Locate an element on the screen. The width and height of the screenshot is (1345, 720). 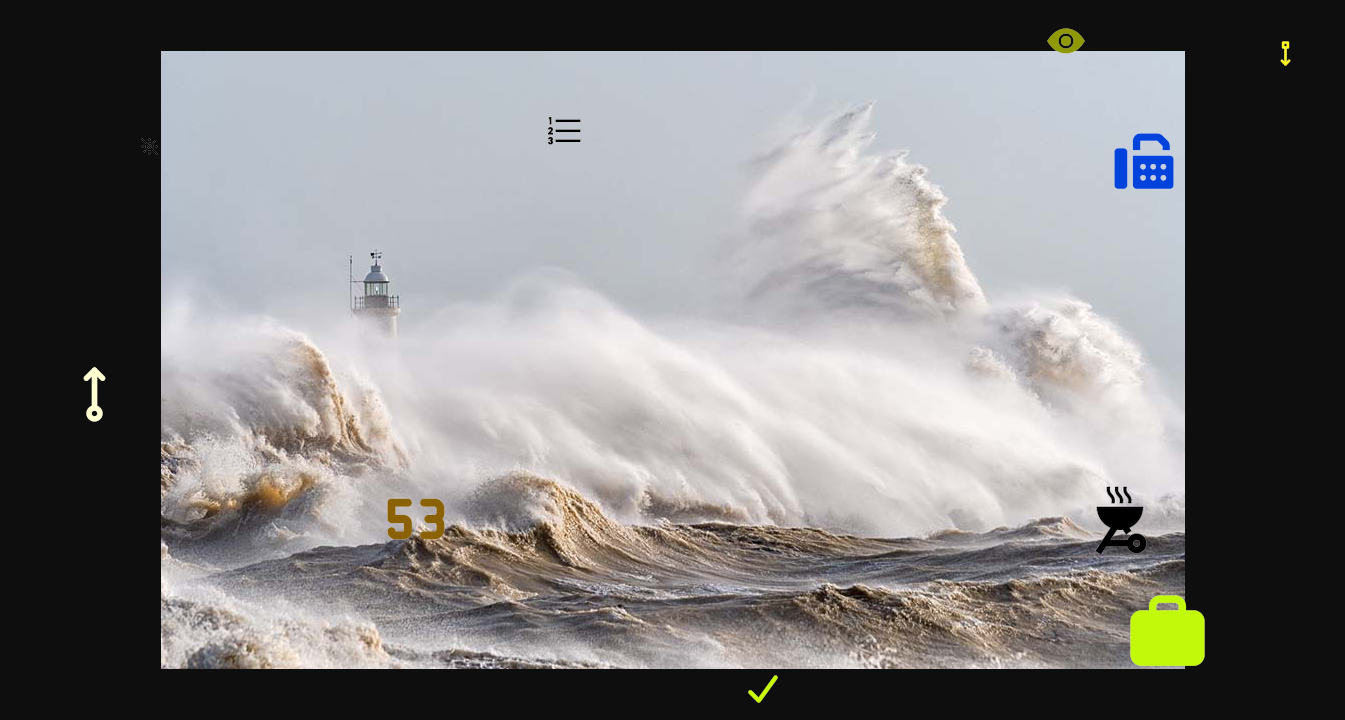
confirms a completed action or task is located at coordinates (763, 688).